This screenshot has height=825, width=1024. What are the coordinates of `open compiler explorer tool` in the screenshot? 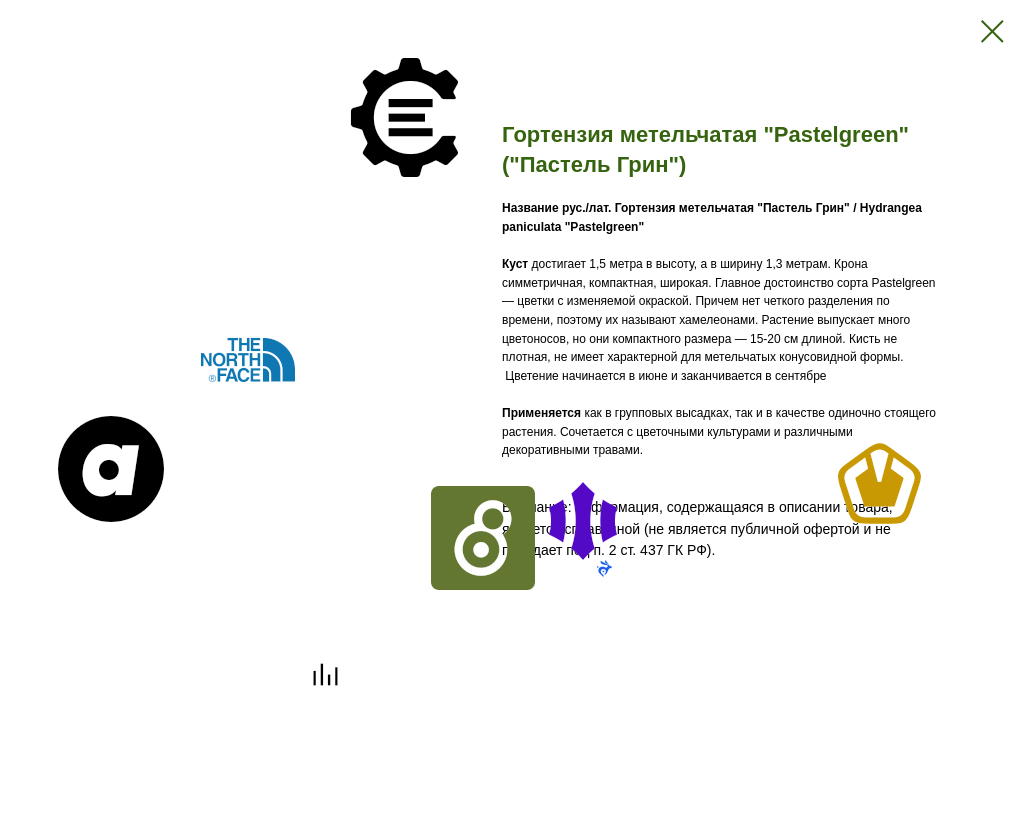 It's located at (404, 117).